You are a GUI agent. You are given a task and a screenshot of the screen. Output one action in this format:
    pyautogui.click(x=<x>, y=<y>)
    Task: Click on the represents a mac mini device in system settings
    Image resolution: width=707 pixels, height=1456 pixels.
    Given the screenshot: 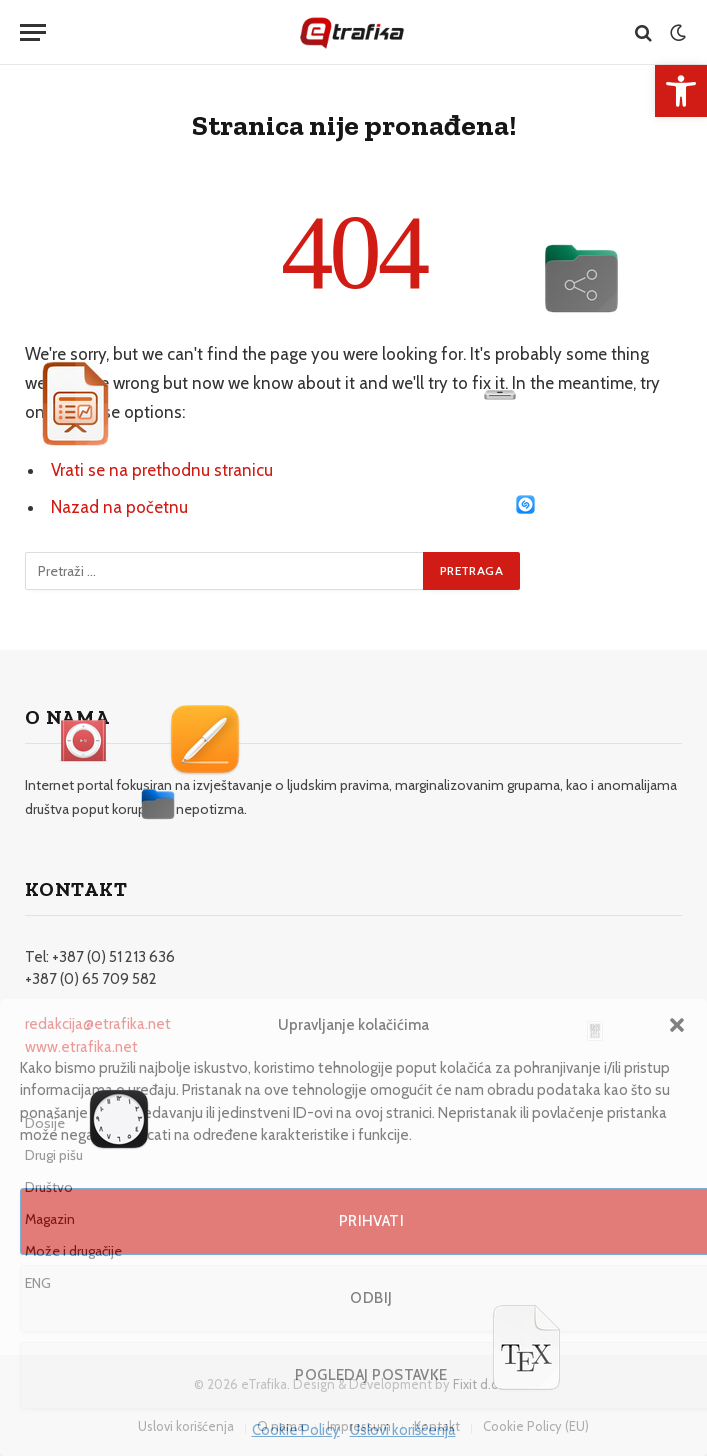 What is the action you would take?
    pyautogui.click(x=500, y=390)
    